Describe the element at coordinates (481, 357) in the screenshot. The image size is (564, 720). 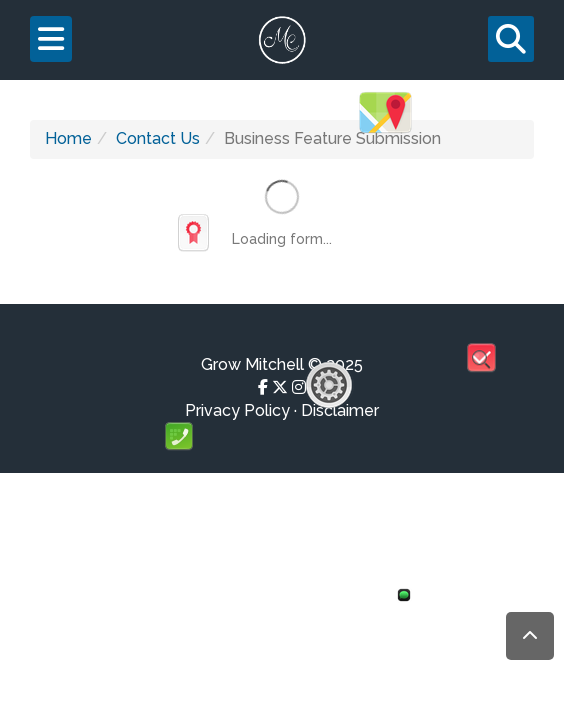
I see `open system configuration settings` at that location.